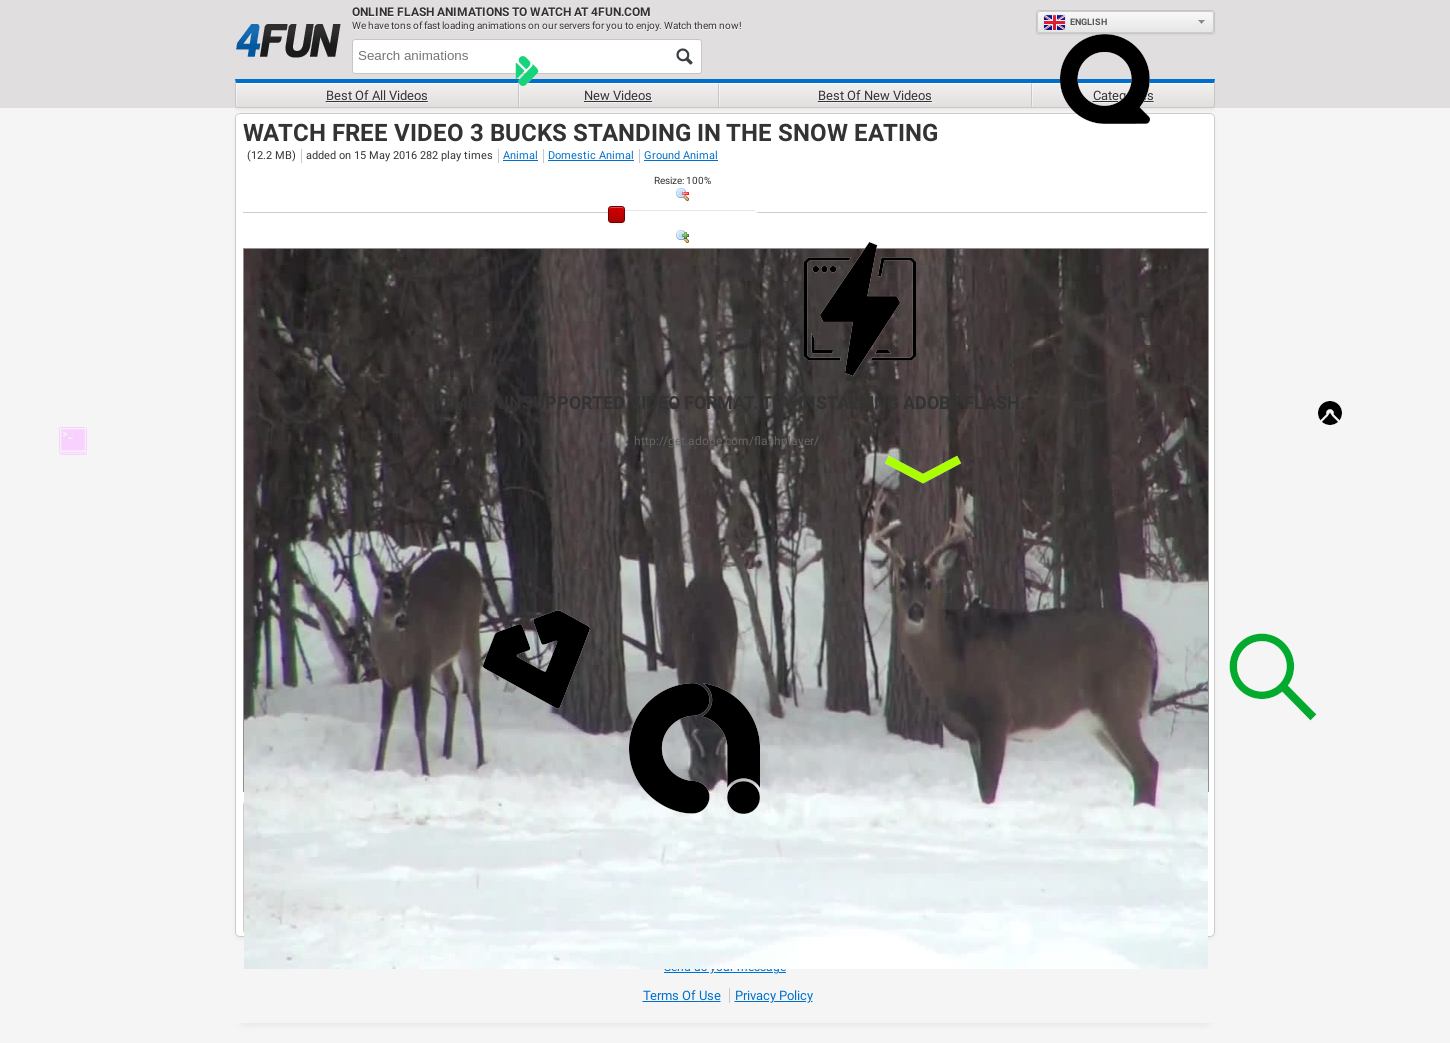 The image size is (1450, 1043). I want to click on open obtainium app, so click(536, 659).